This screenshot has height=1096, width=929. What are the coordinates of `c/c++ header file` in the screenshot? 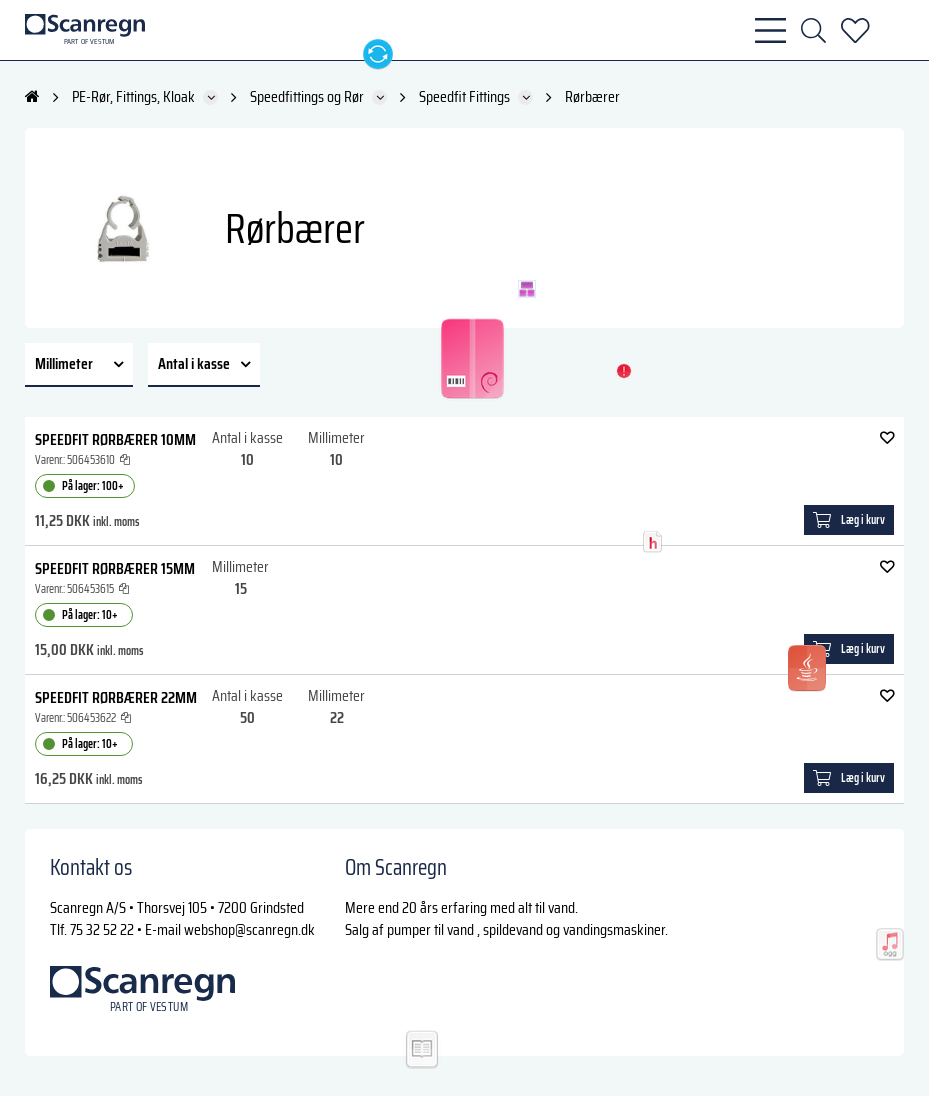 It's located at (652, 541).